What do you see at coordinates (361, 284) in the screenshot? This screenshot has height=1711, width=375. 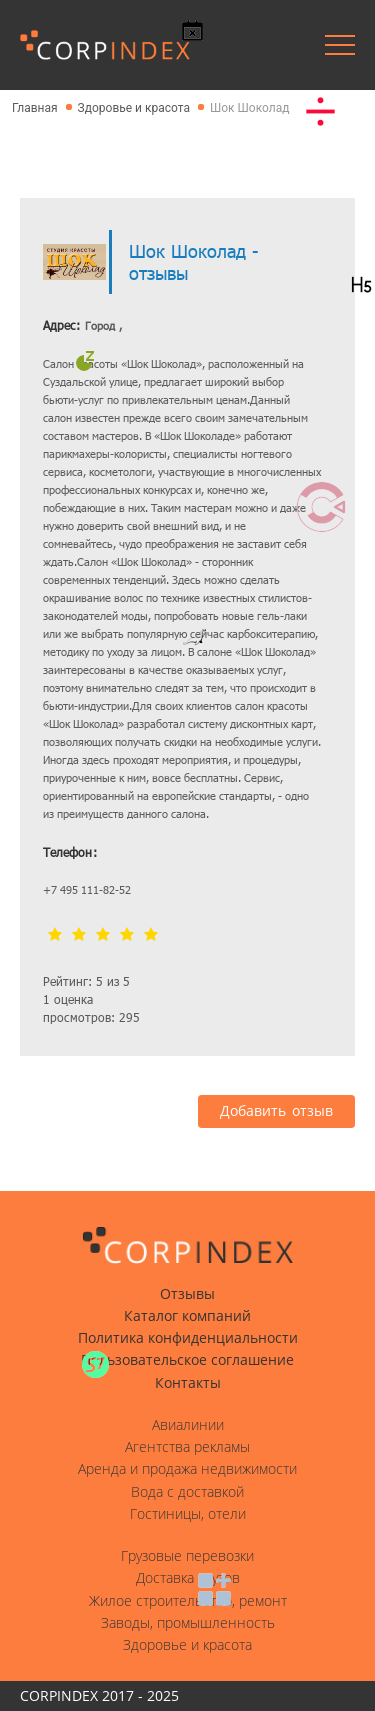 I see `format text as heading level 5` at bounding box center [361, 284].